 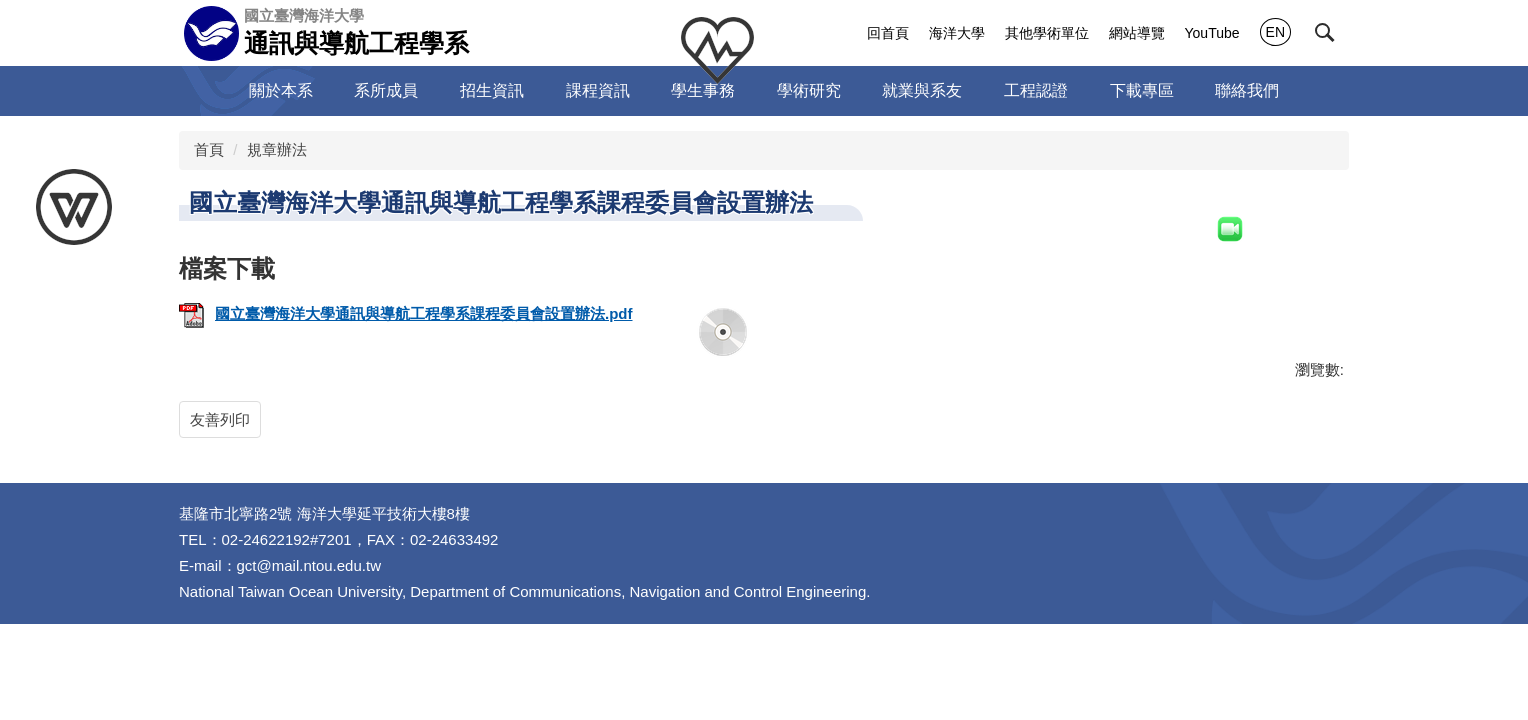 I want to click on open FaceTime to start a video call, so click(x=1230, y=229).